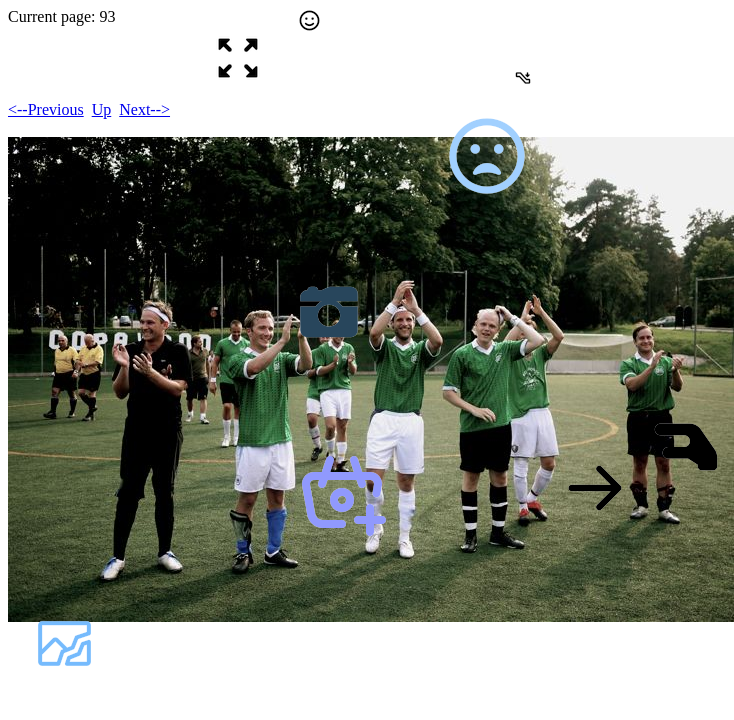 Image resolution: width=734 pixels, height=720 pixels. What do you see at coordinates (342, 492) in the screenshot?
I see `add item to shopping basket` at bounding box center [342, 492].